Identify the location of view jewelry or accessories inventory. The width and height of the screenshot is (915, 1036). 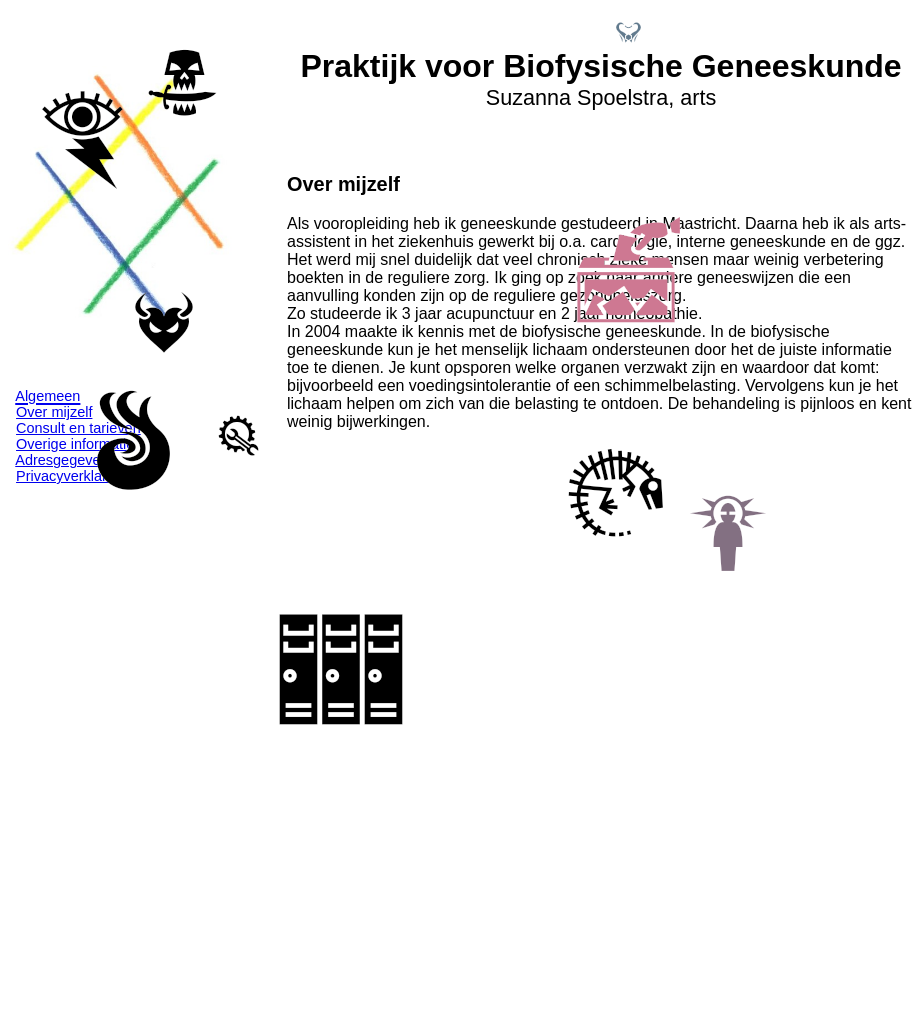
(628, 32).